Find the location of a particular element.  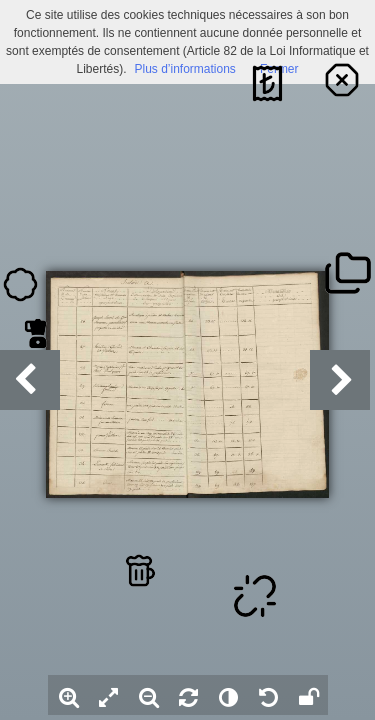

view all folders is located at coordinates (348, 273).